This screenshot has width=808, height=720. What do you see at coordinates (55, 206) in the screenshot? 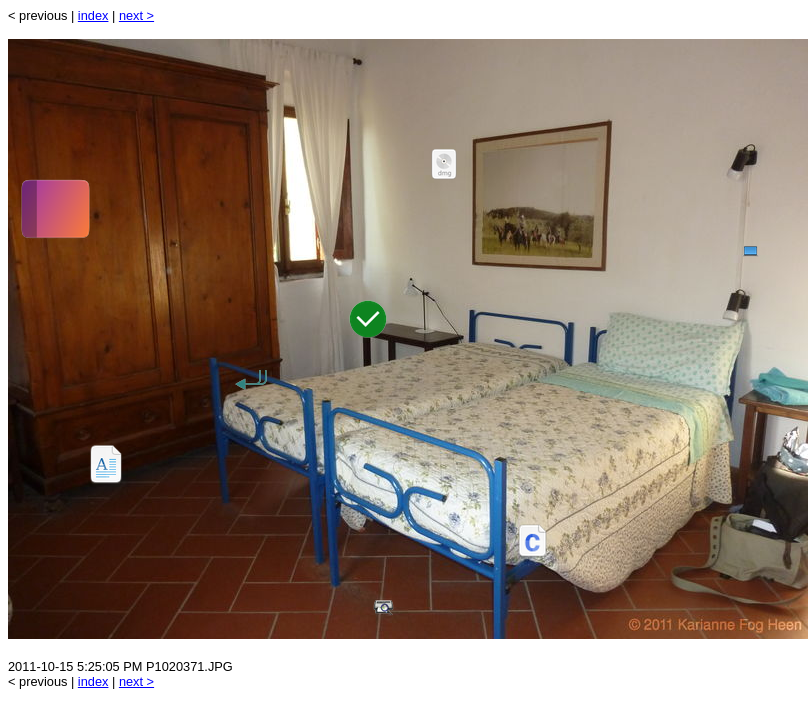
I see `access the desktop folder` at bounding box center [55, 206].